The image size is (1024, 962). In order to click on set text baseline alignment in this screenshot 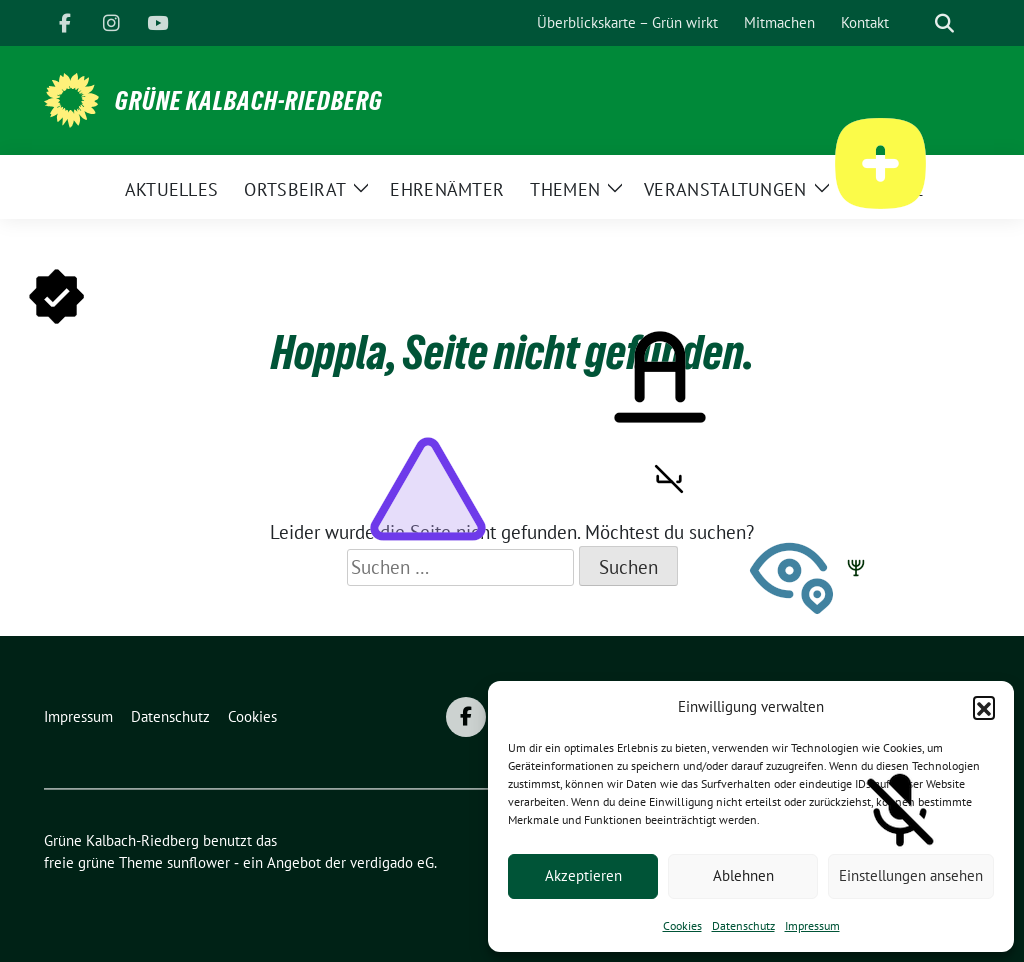, I will do `click(660, 377)`.